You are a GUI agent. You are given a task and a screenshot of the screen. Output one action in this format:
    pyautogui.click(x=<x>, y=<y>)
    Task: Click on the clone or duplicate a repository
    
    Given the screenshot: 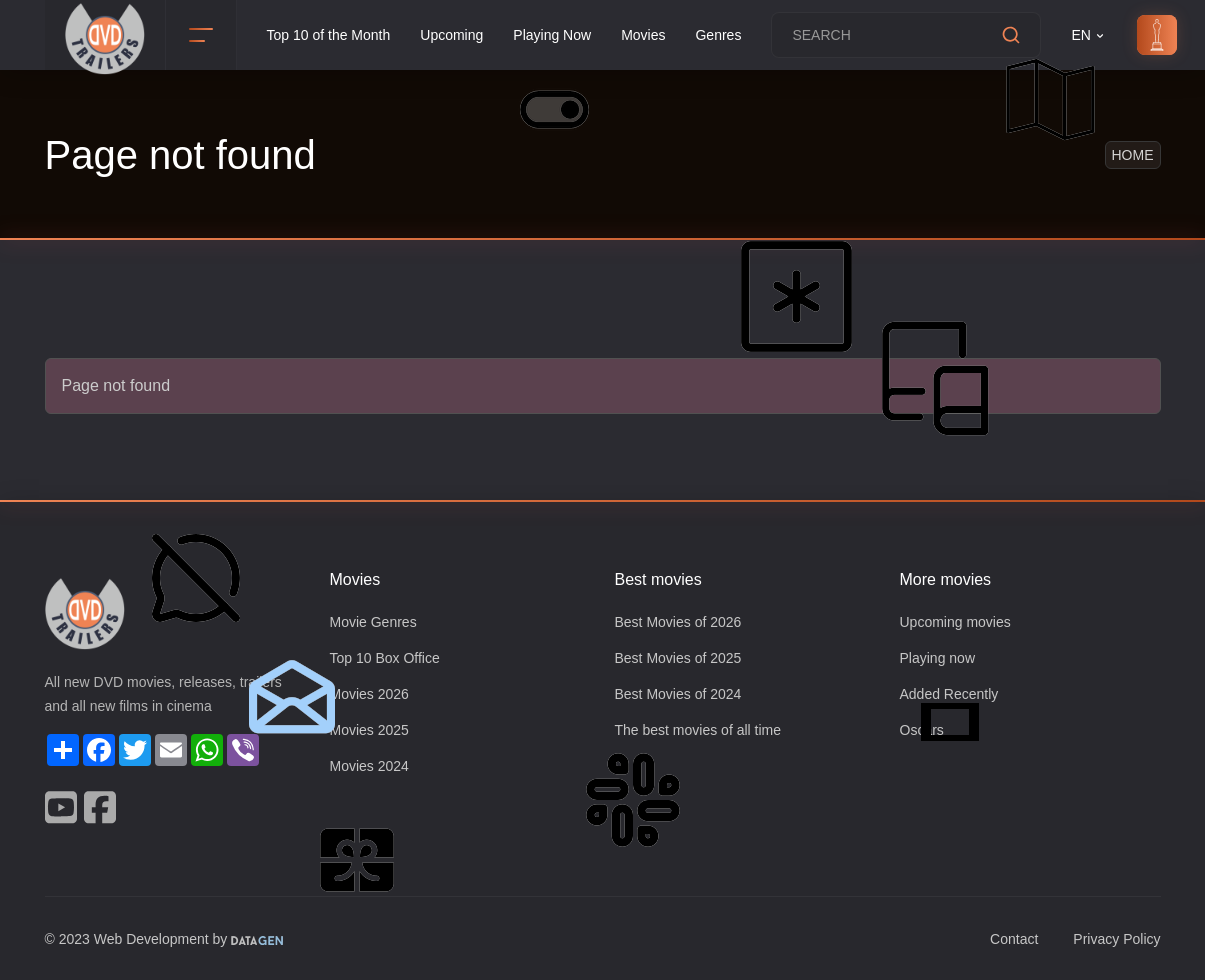 What is the action you would take?
    pyautogui.click(x=931, y=378)
    